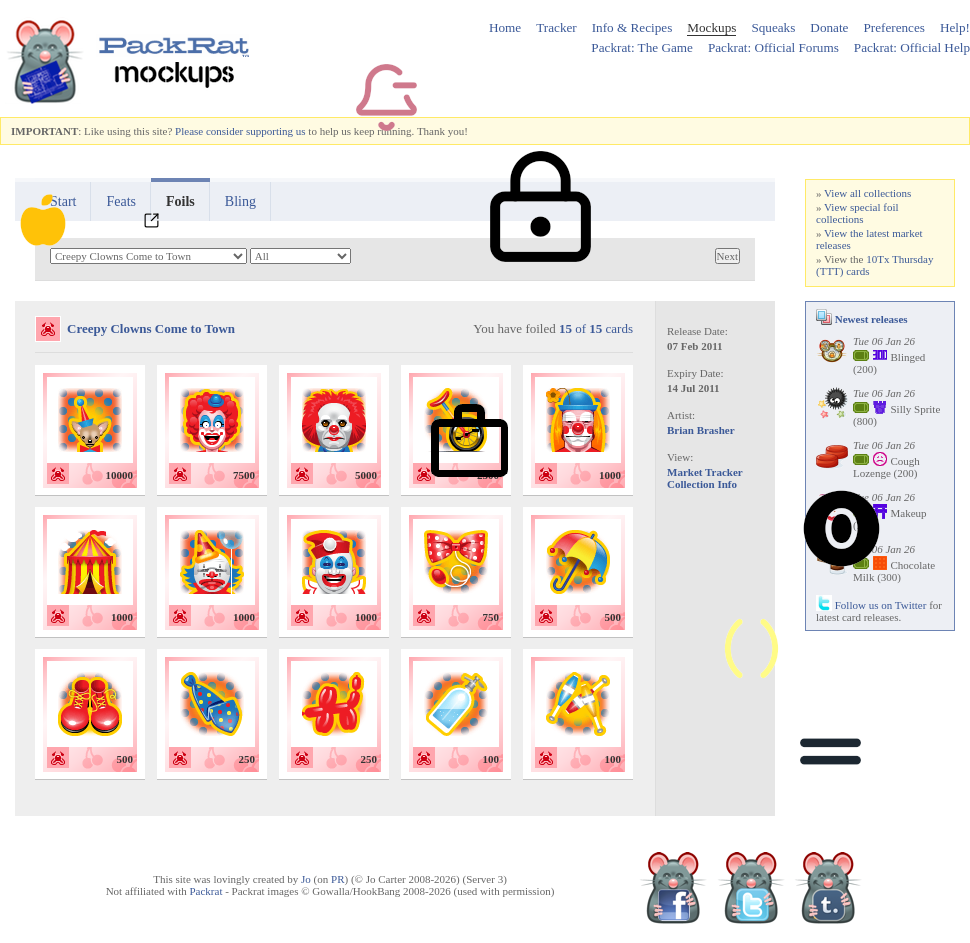 The width and height of the screenshot is (970, 943). I want to click on open link in a new window or tab, so click(151, 220).